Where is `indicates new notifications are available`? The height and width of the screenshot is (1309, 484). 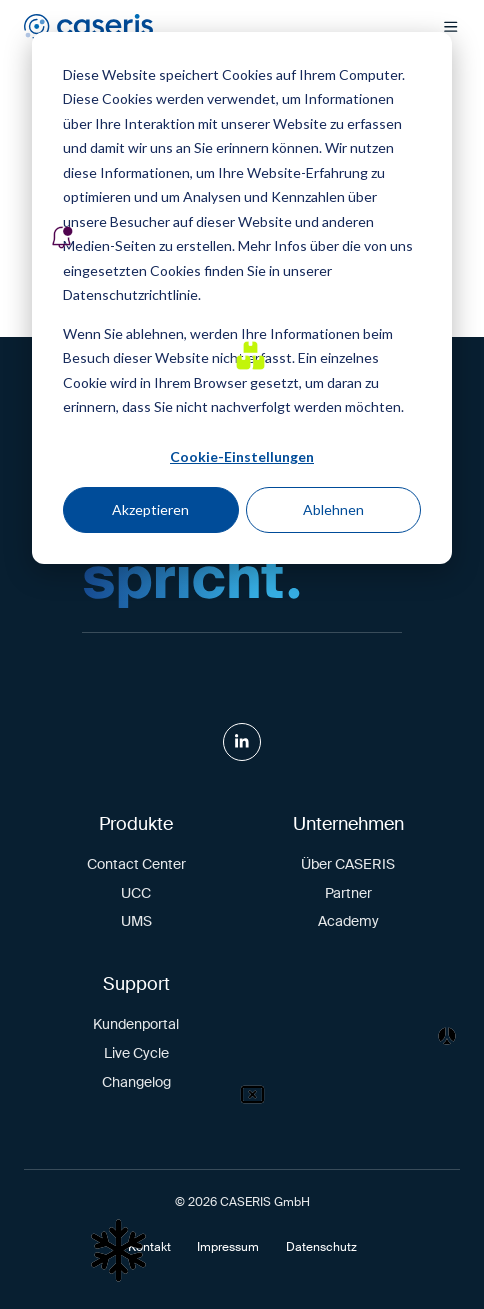
indicates new notifications are available is located at coordinates (61, 237).